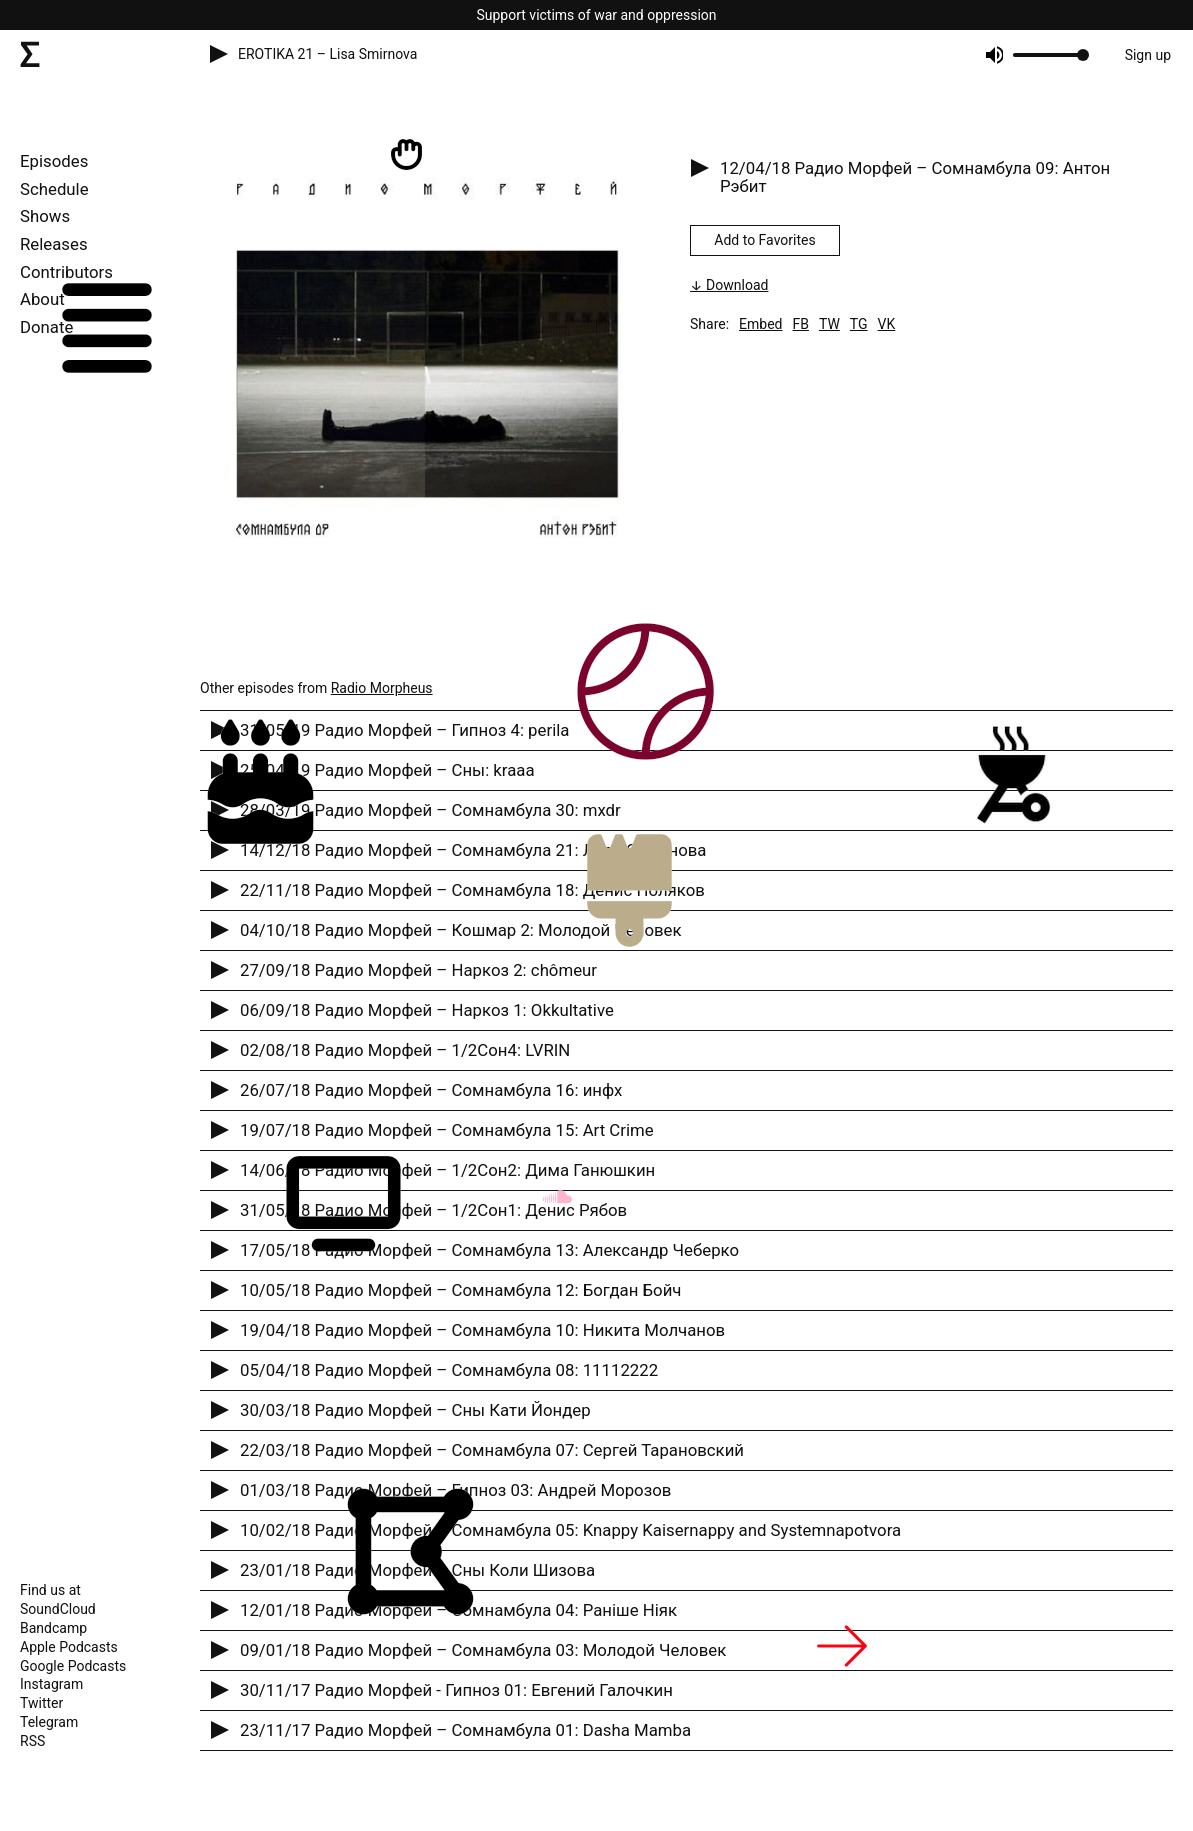  I want to click on drag to reorder items, so click(406, 150).